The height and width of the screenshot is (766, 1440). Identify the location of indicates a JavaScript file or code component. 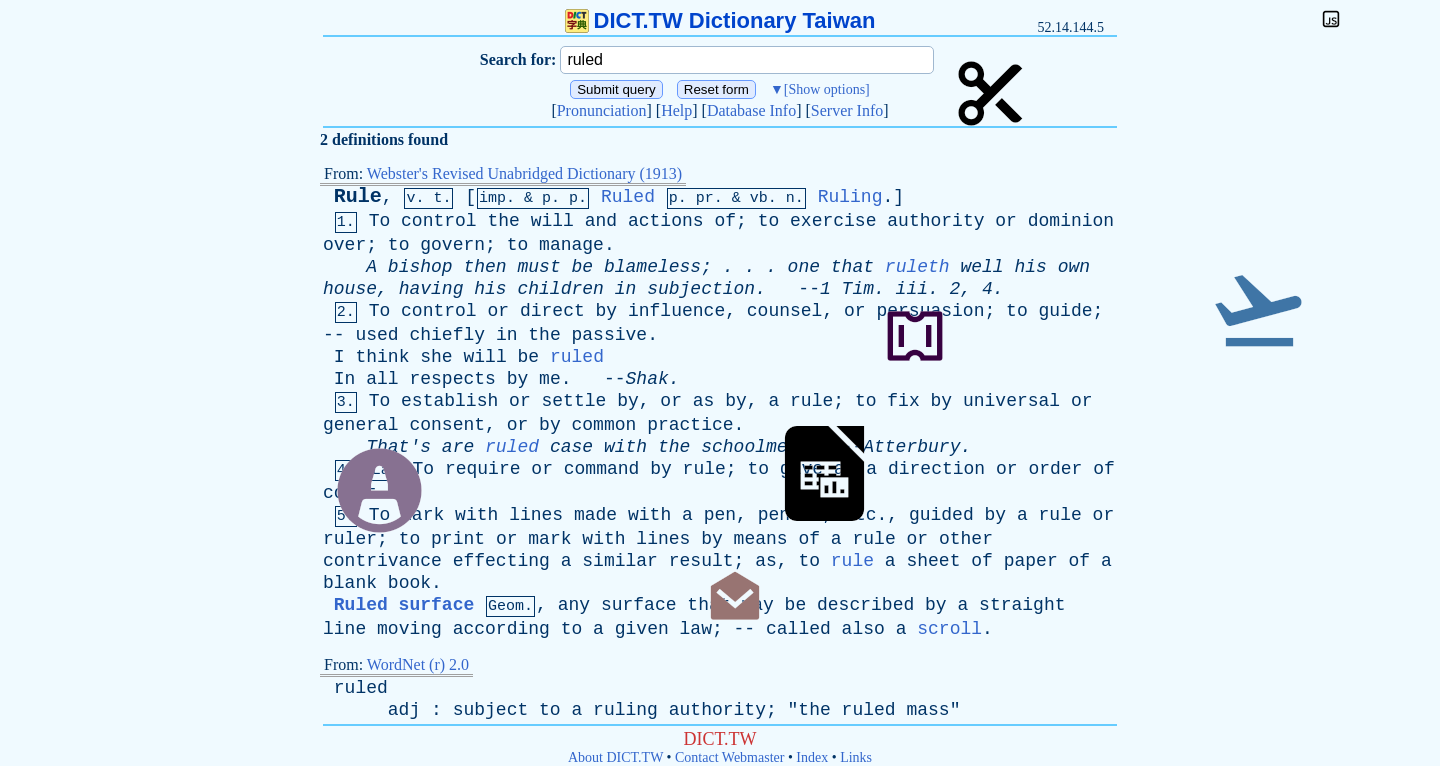
(1331, 19).